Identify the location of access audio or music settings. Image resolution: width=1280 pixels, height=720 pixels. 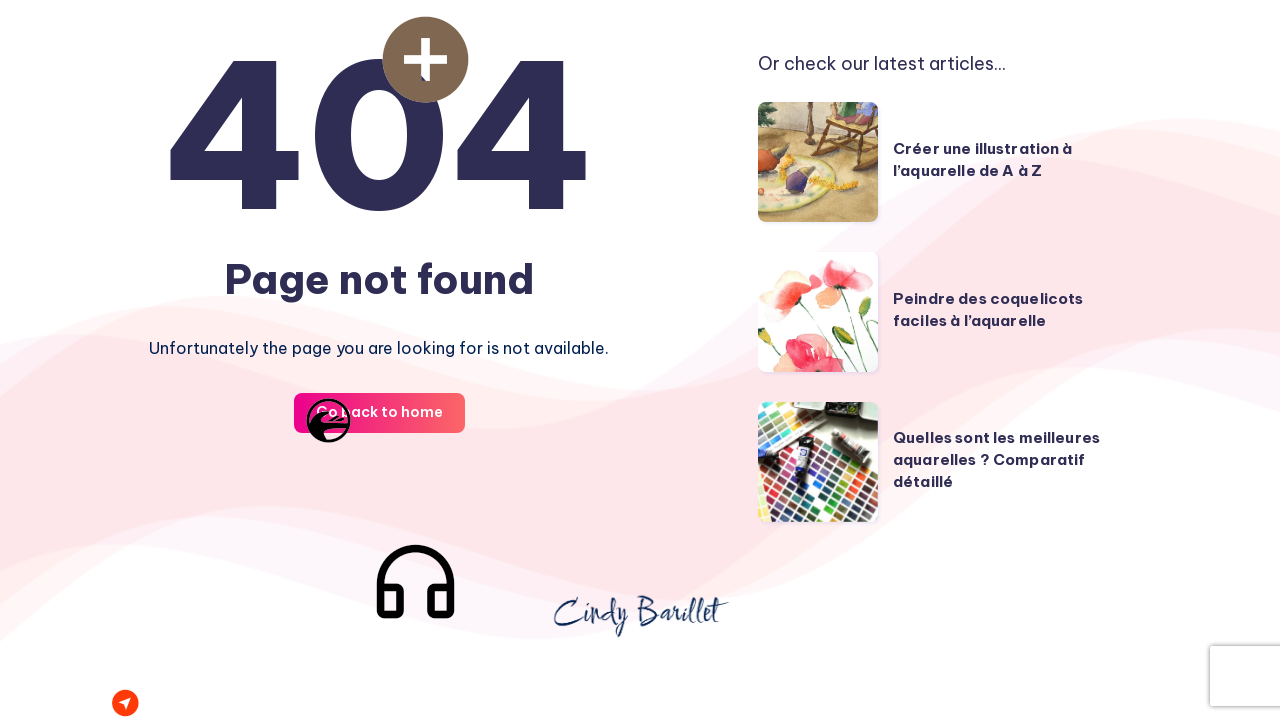
(415, 583).